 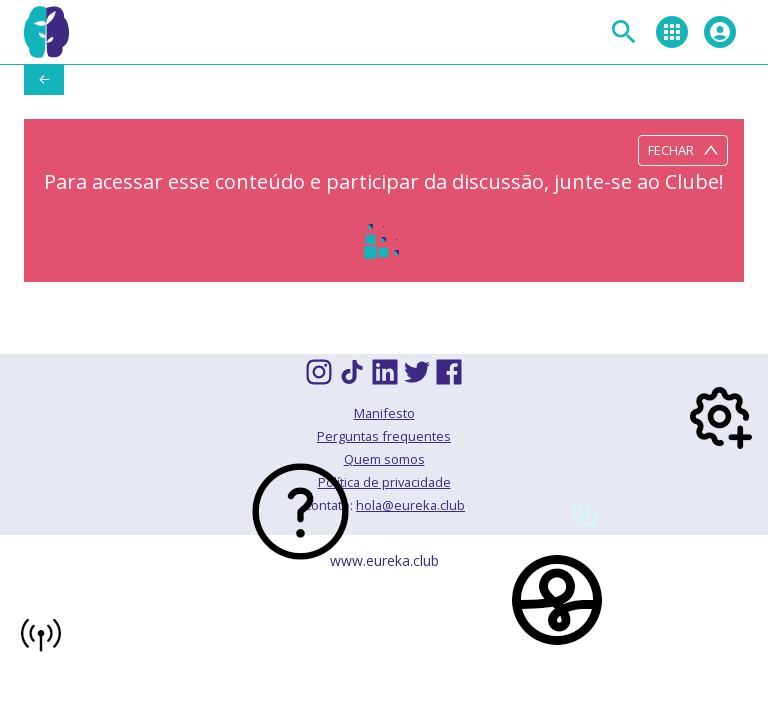 What do you see at coordinates (557, 600) in the screenshot?
I see `visit couchsurfing website or app` at bounding box center [557, 600].